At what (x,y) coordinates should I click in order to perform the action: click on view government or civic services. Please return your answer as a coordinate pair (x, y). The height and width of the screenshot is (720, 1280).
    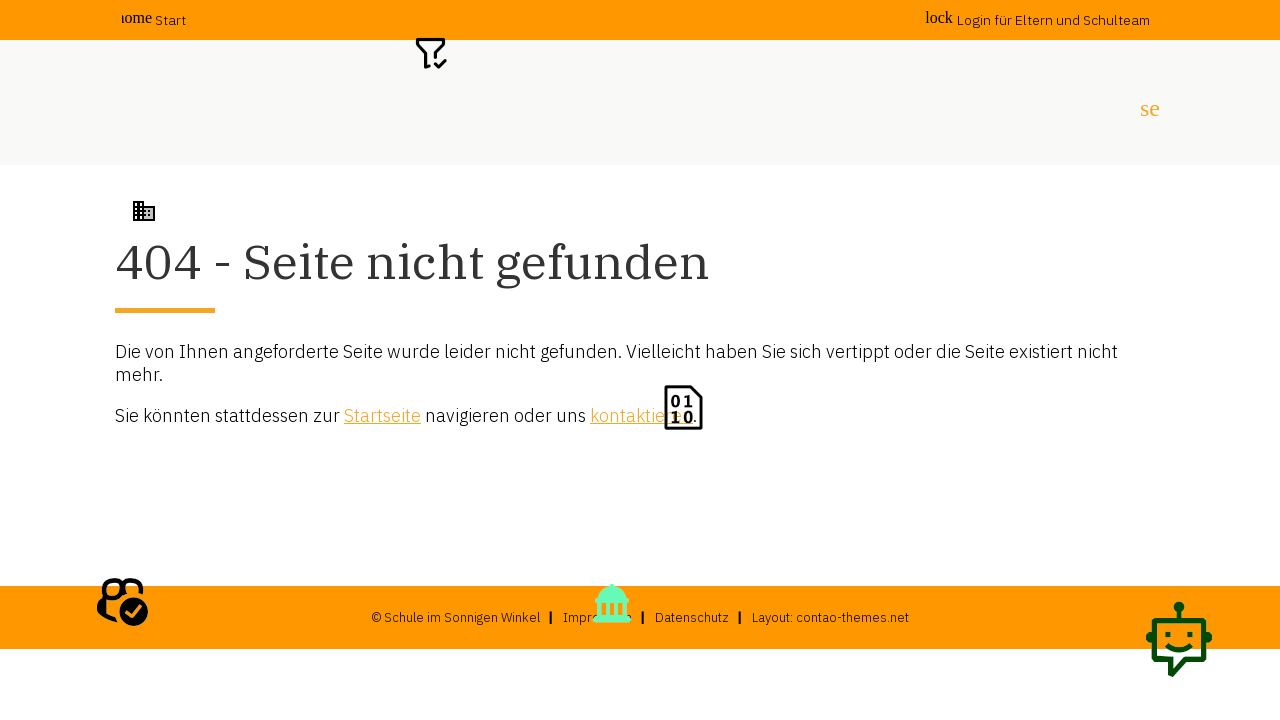
    Looking at the image, I should click on (612, 603).